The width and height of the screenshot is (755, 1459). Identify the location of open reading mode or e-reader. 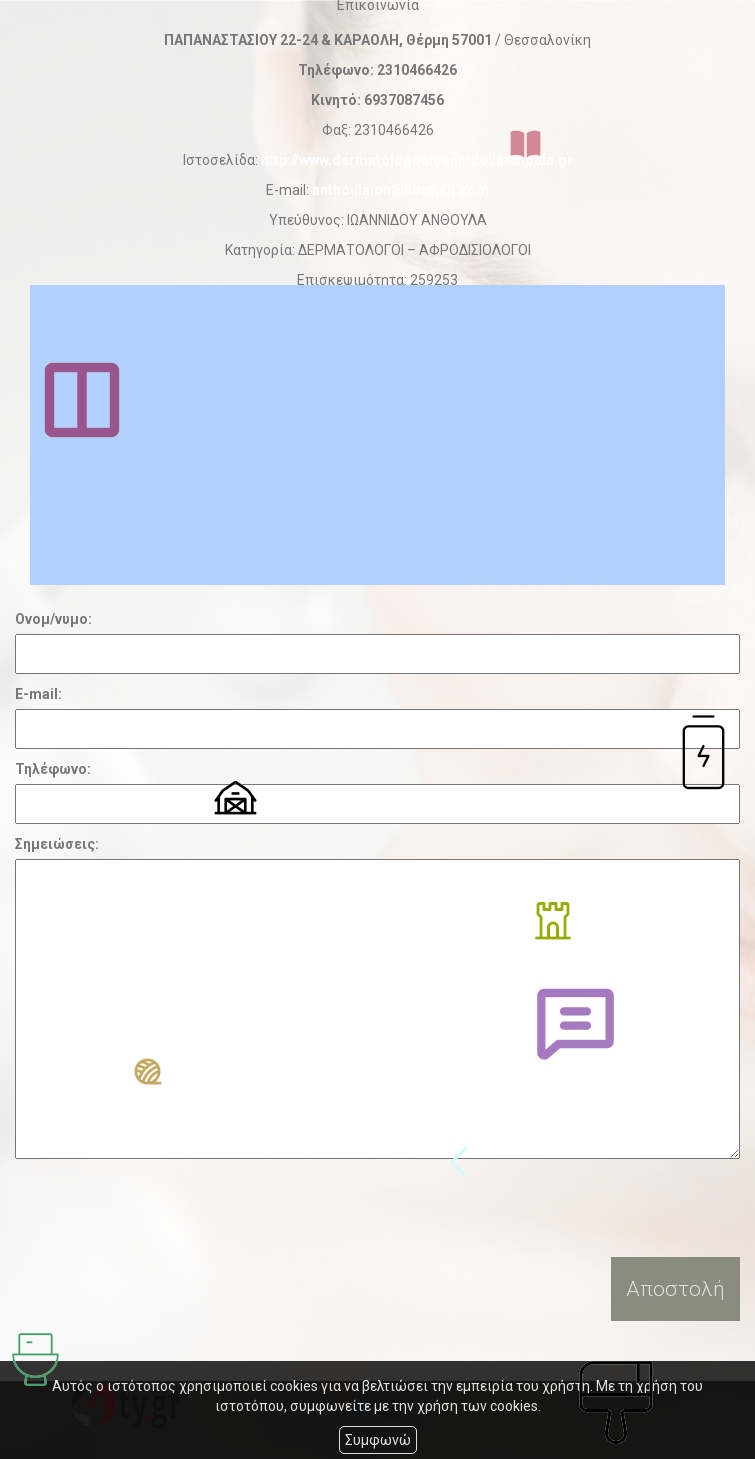
(525, 144).